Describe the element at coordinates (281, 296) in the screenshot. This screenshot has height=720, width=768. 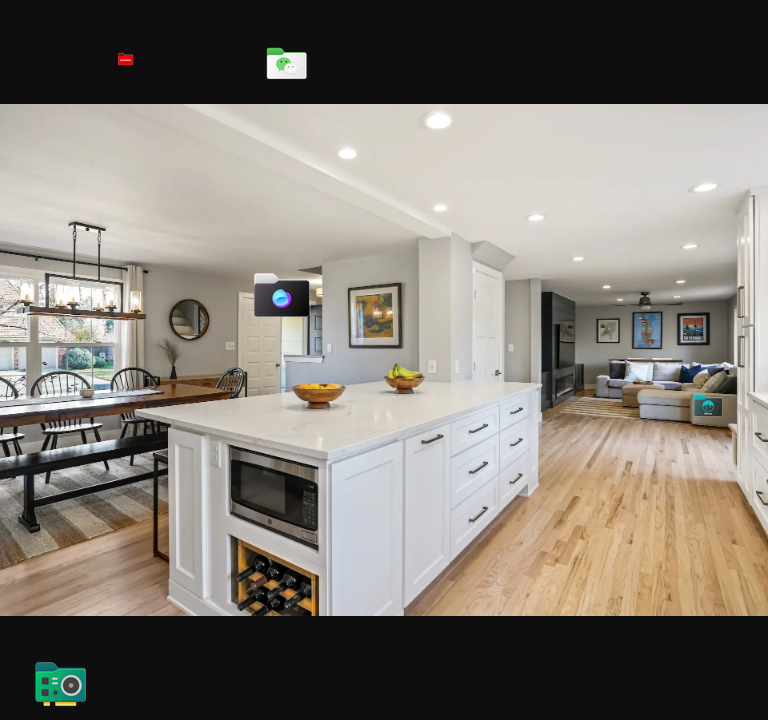
I see `open jetbrains fleet project folder` at that location.